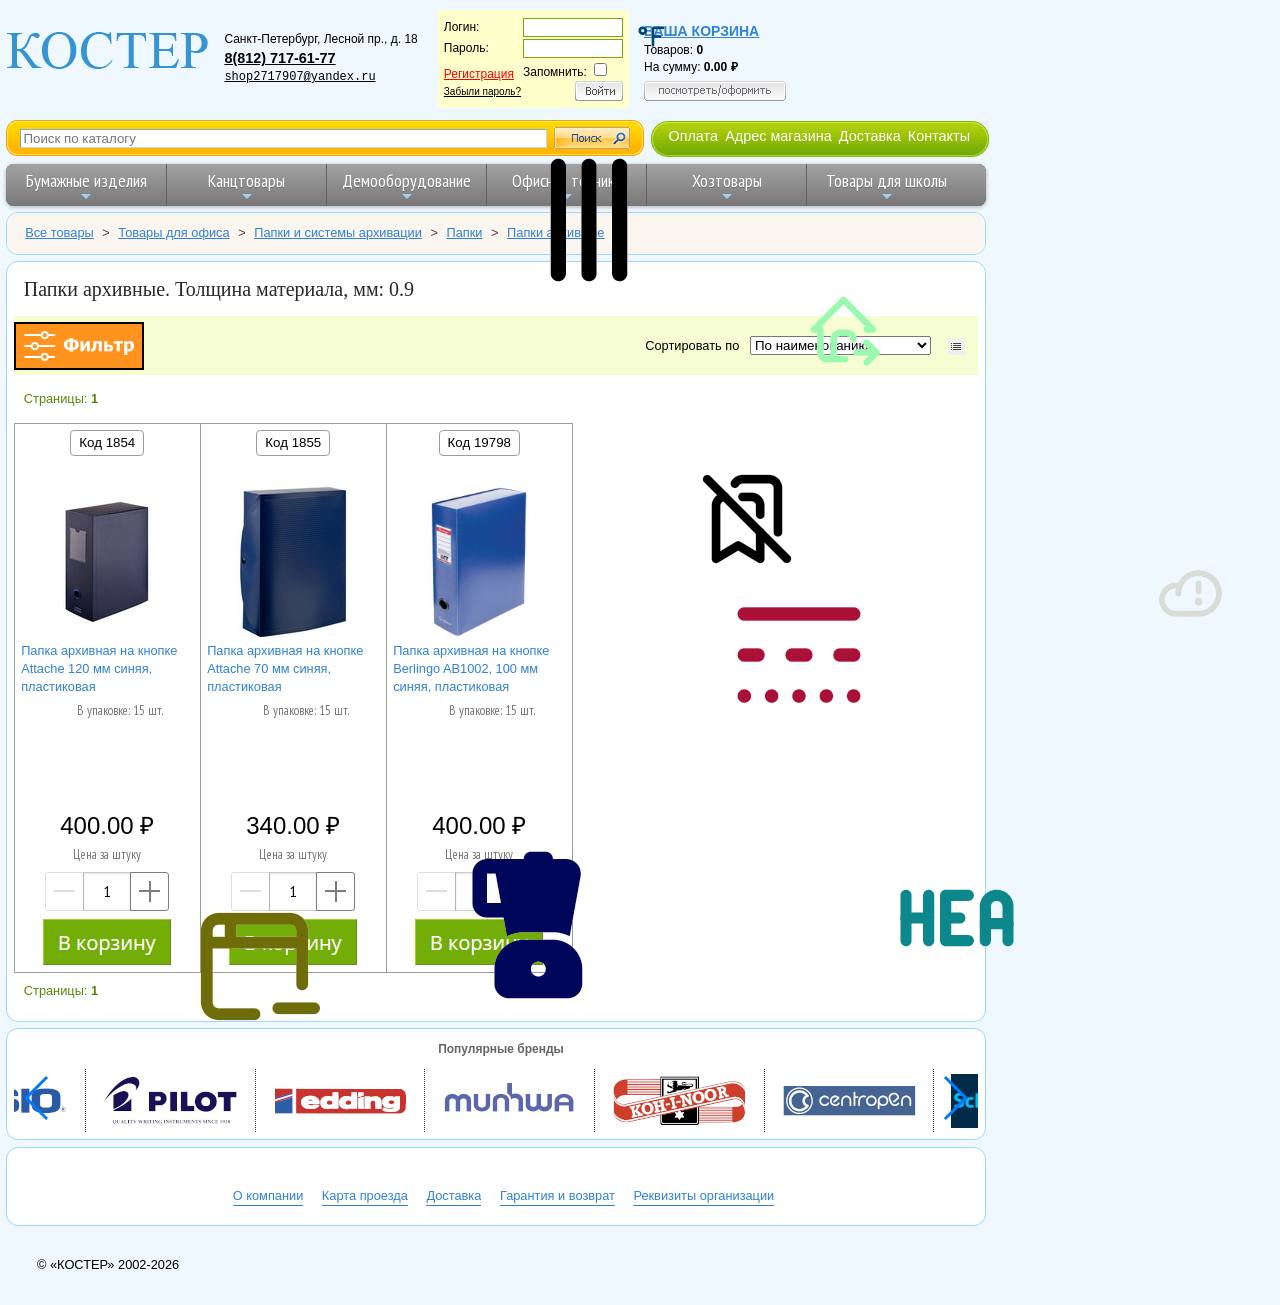  I want to click on display temperature in fahrenheit, so click(651, 36).